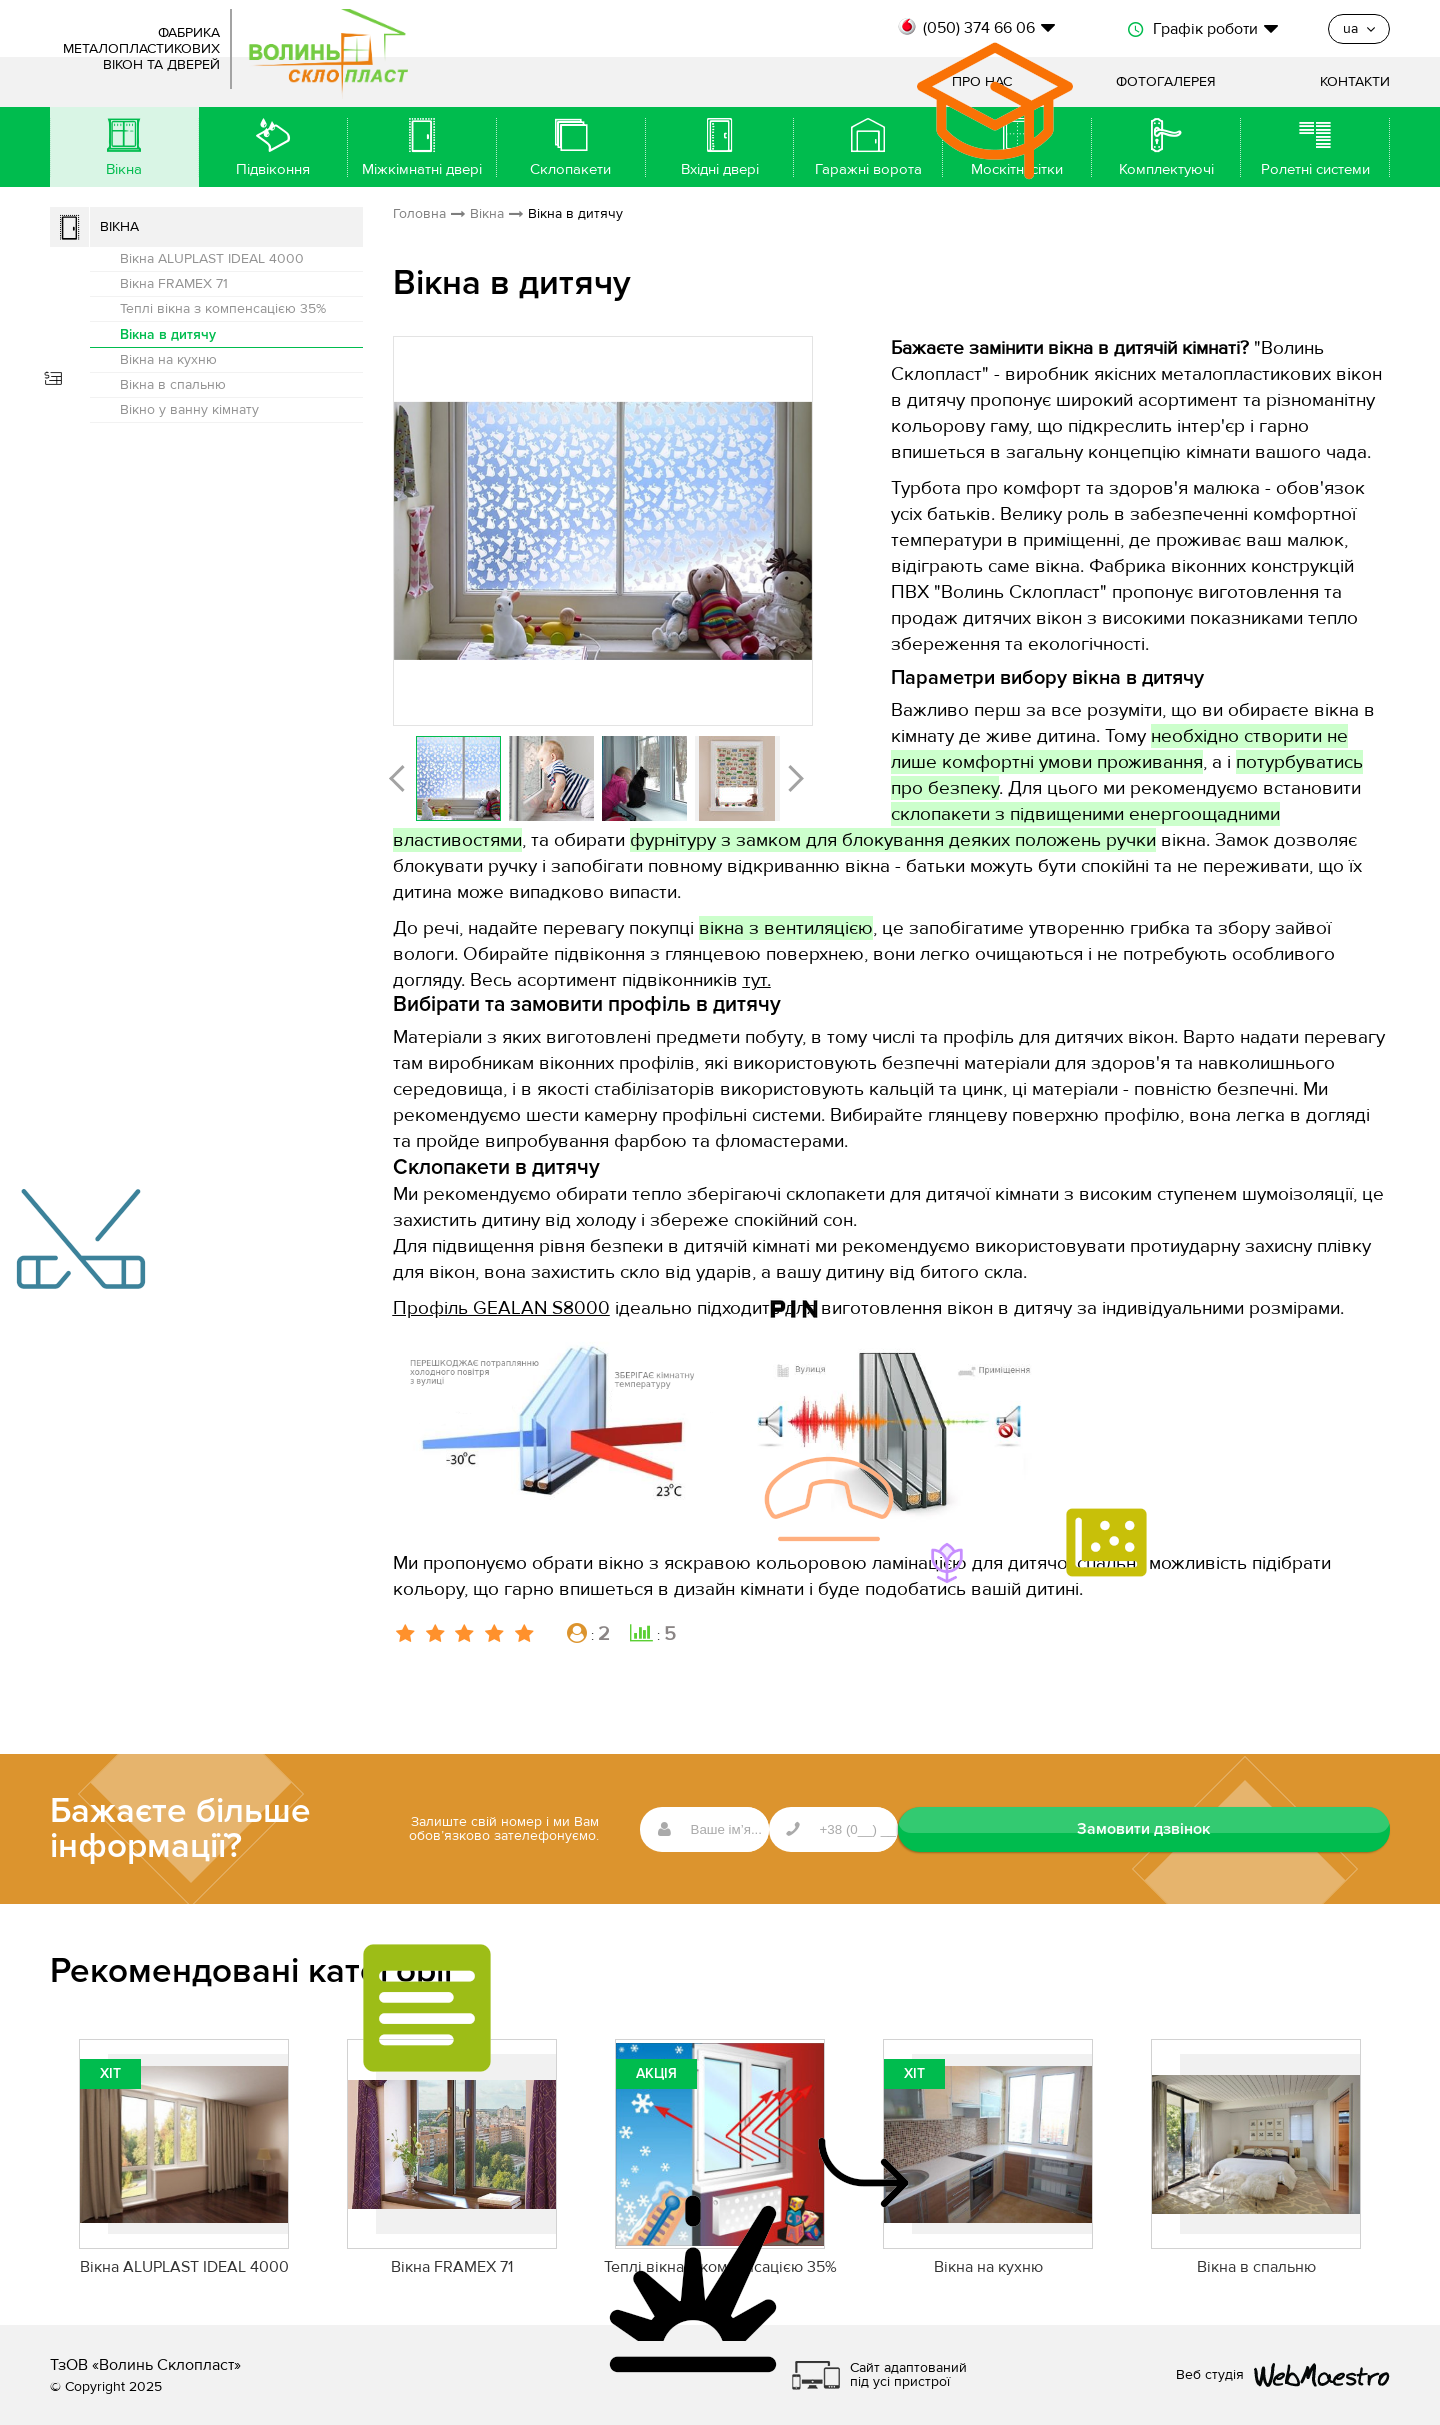 The height and width of the screenshot is (2425, 1440). Describe the element at coordinates (693, 2289) in the screenshot. I see `indicates an explosion or blast effect` at that location.